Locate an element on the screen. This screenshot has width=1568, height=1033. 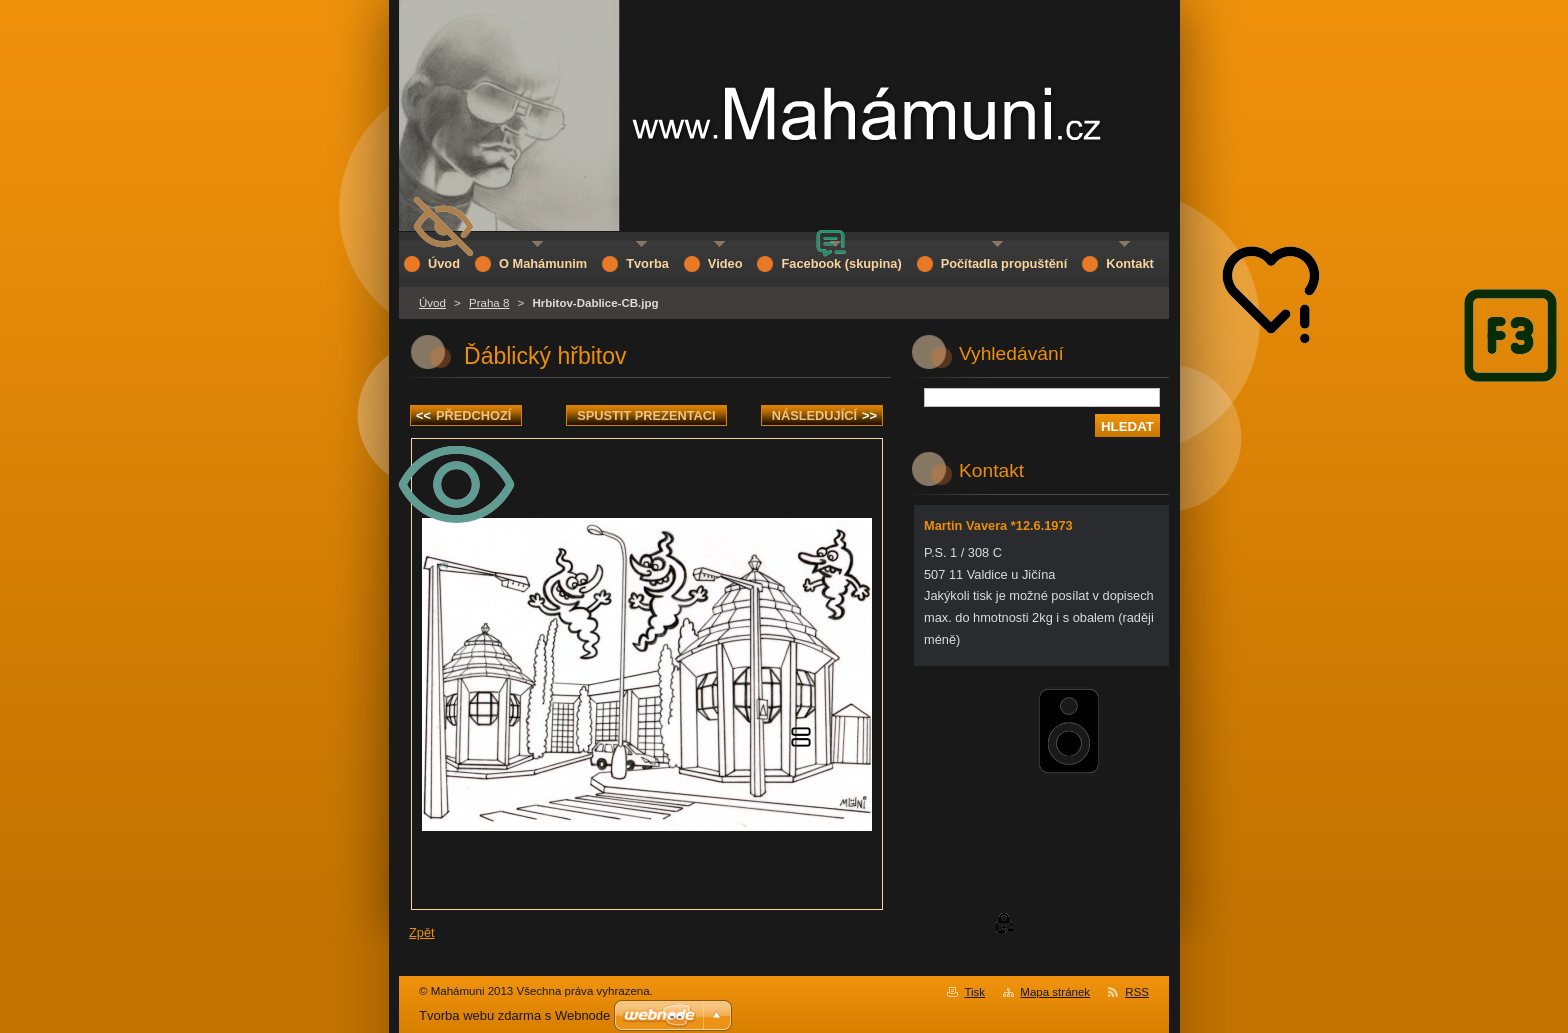
adjust speaker or audio output settings is located at coordinates (1069, 731).